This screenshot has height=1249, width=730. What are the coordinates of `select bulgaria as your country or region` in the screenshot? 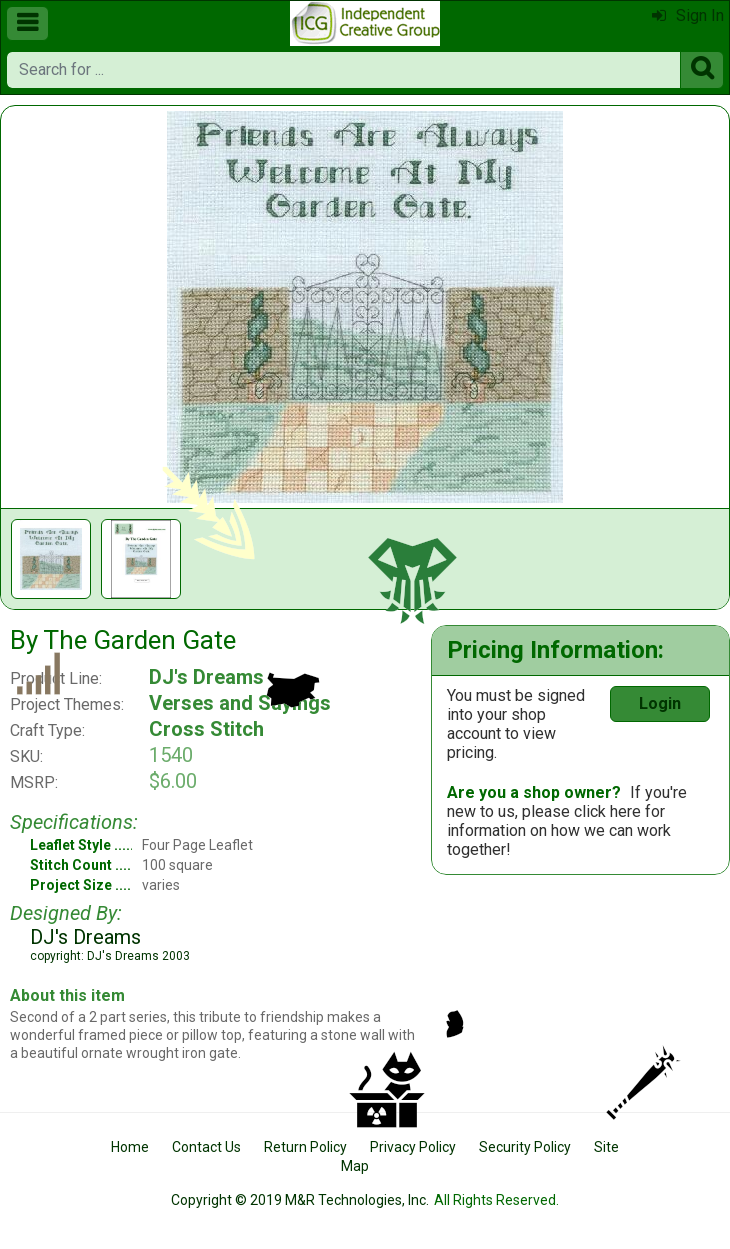 It's located at (293, 690).